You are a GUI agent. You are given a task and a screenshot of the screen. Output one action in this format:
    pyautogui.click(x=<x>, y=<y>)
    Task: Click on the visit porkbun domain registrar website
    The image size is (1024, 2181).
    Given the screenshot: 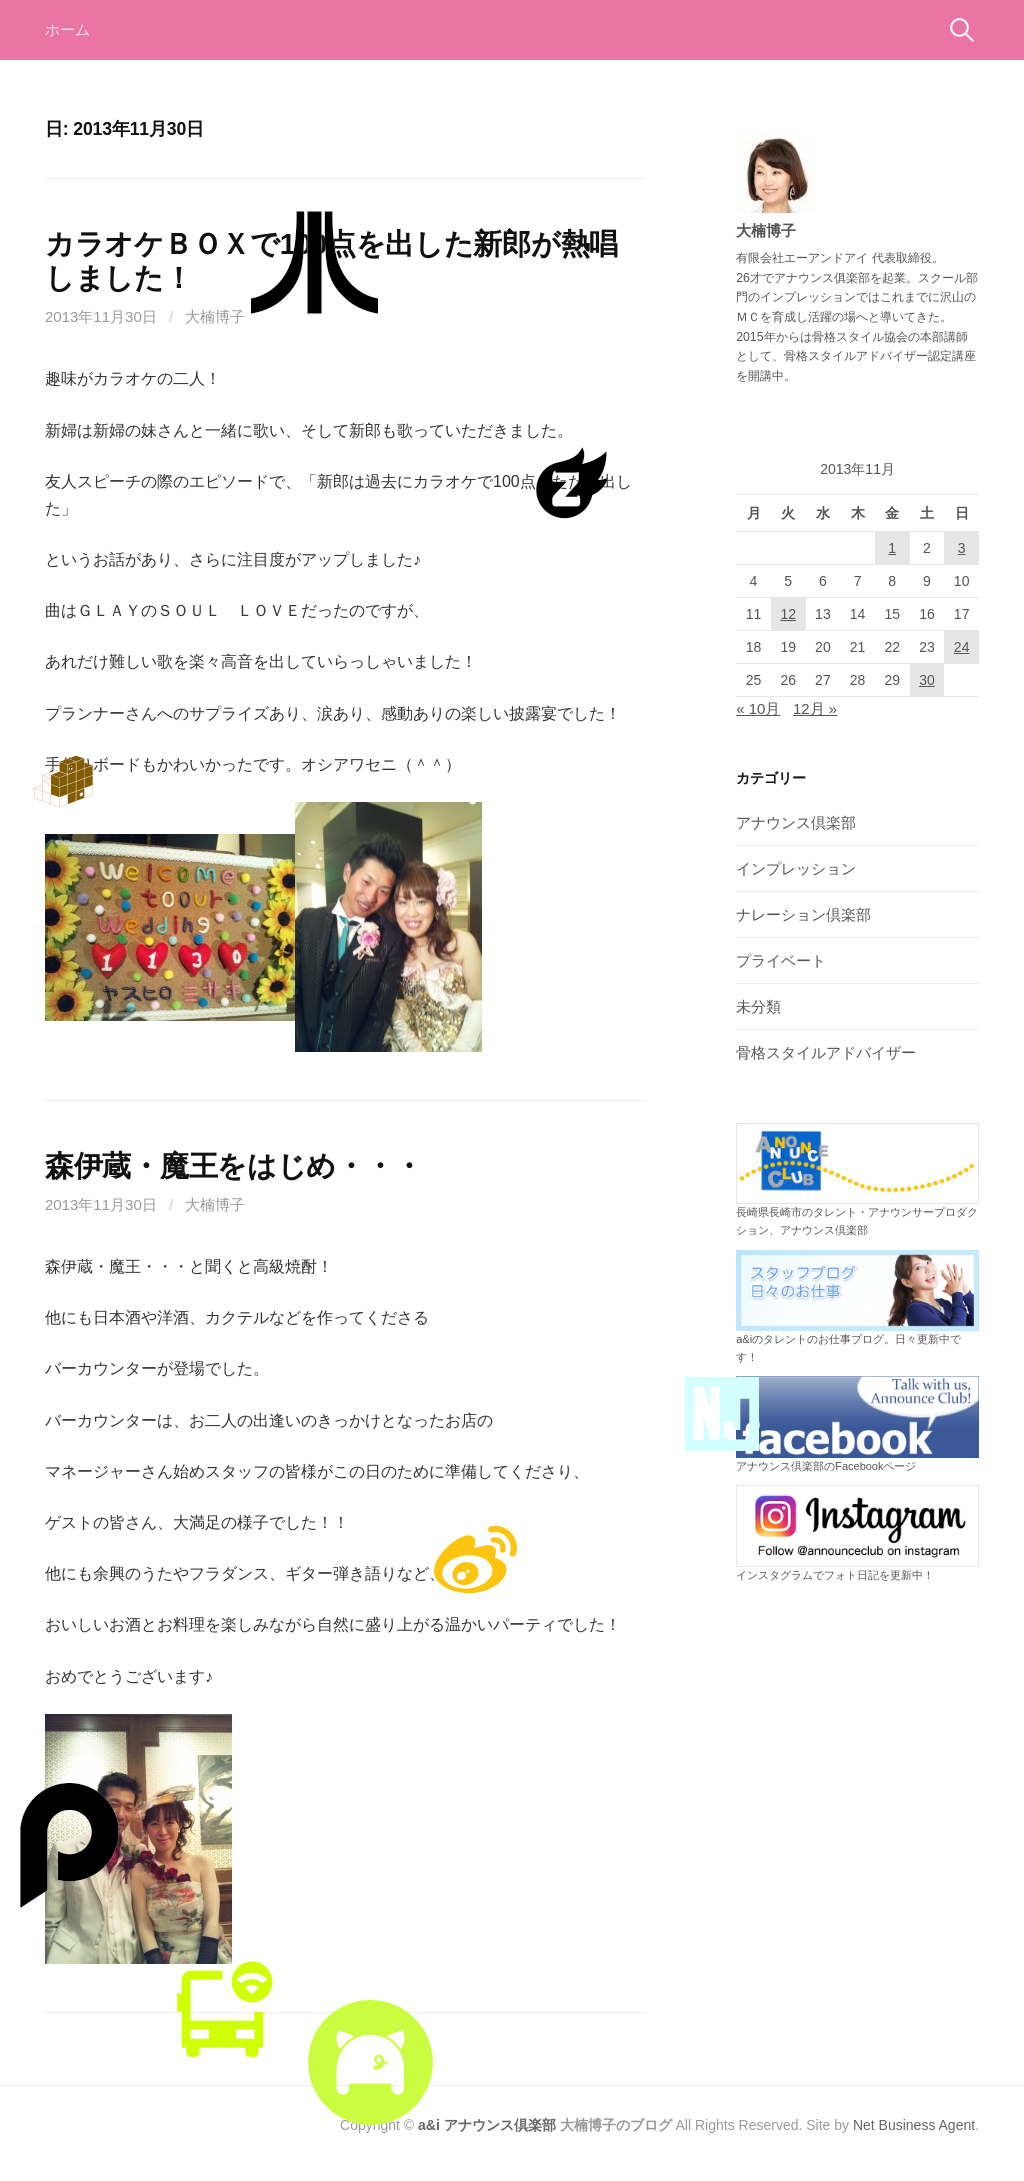 What is the action you would take?
    pyautogui.click(x=370, y=2062)
    